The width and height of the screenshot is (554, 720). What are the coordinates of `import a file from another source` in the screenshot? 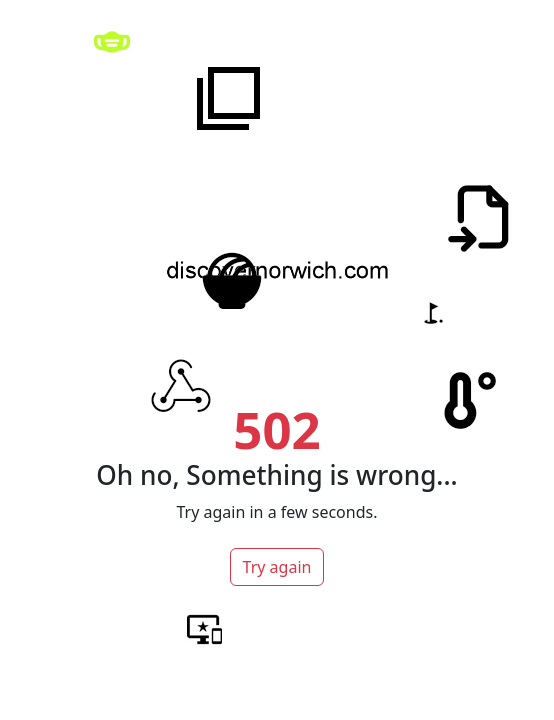 It's located at (483, 217).